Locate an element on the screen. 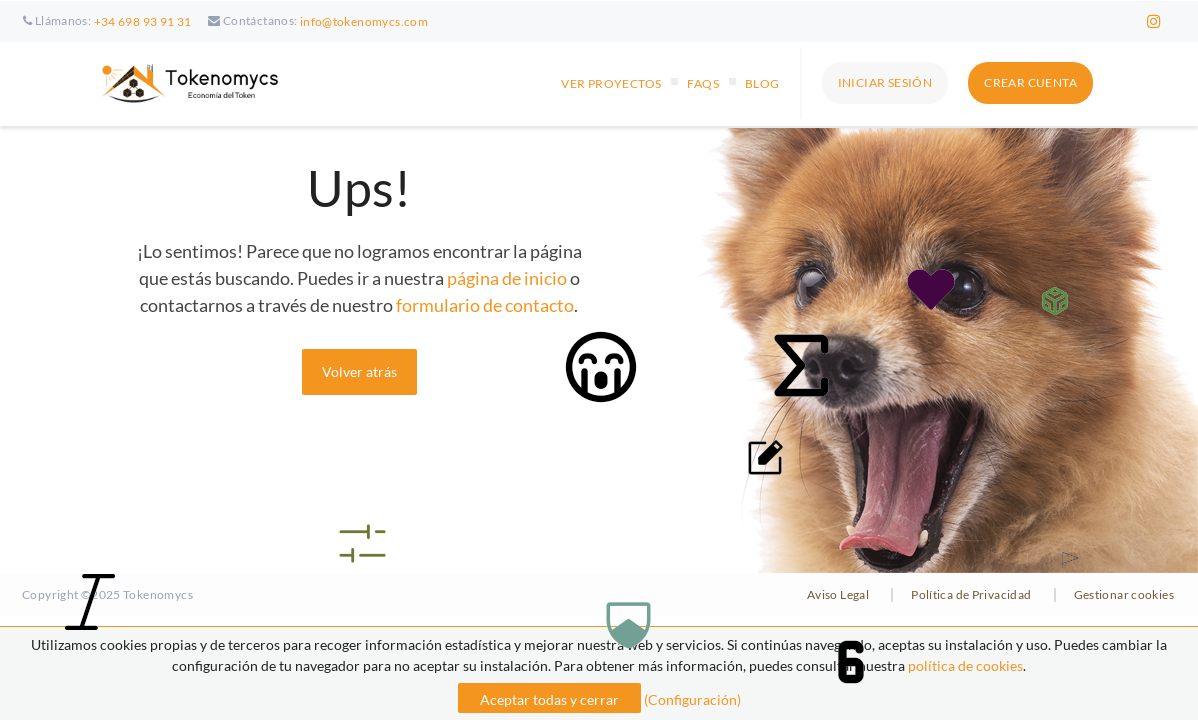 This screenshot has height=720, width=1198. indicates a sad or crying emotional state is located at coordinates (601, 367).